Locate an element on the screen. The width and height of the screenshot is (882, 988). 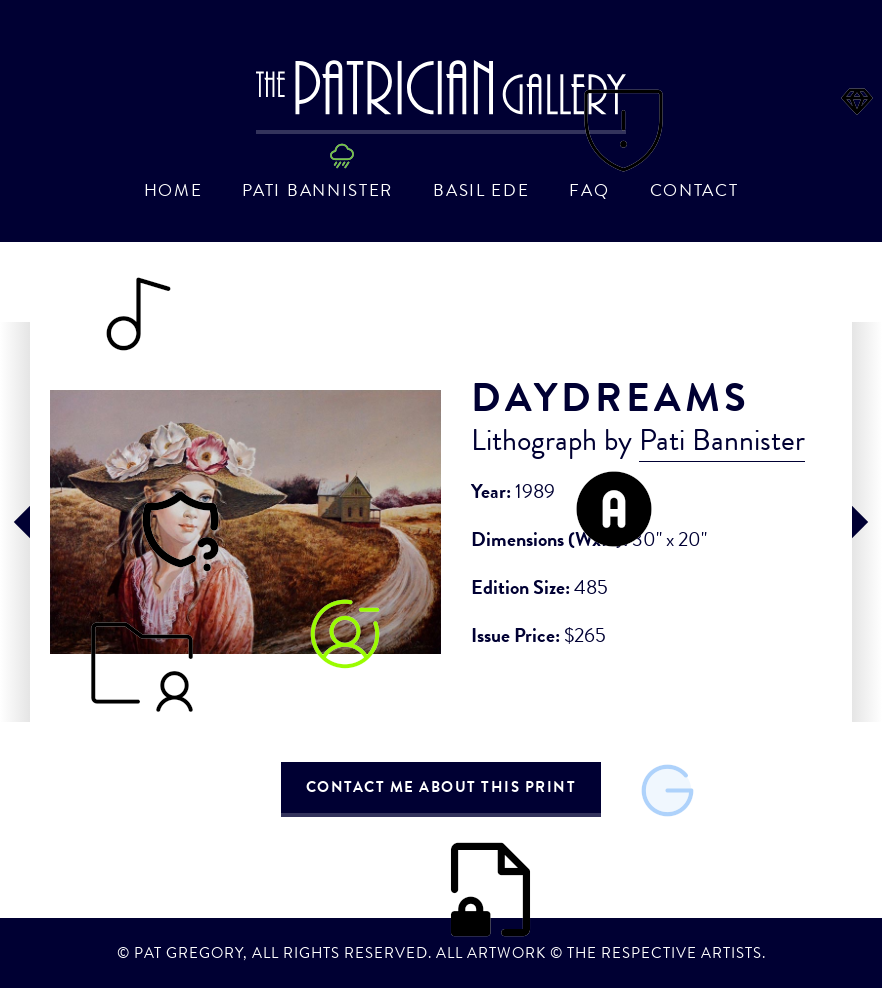
play or access music is located at coordinates (138, 312).